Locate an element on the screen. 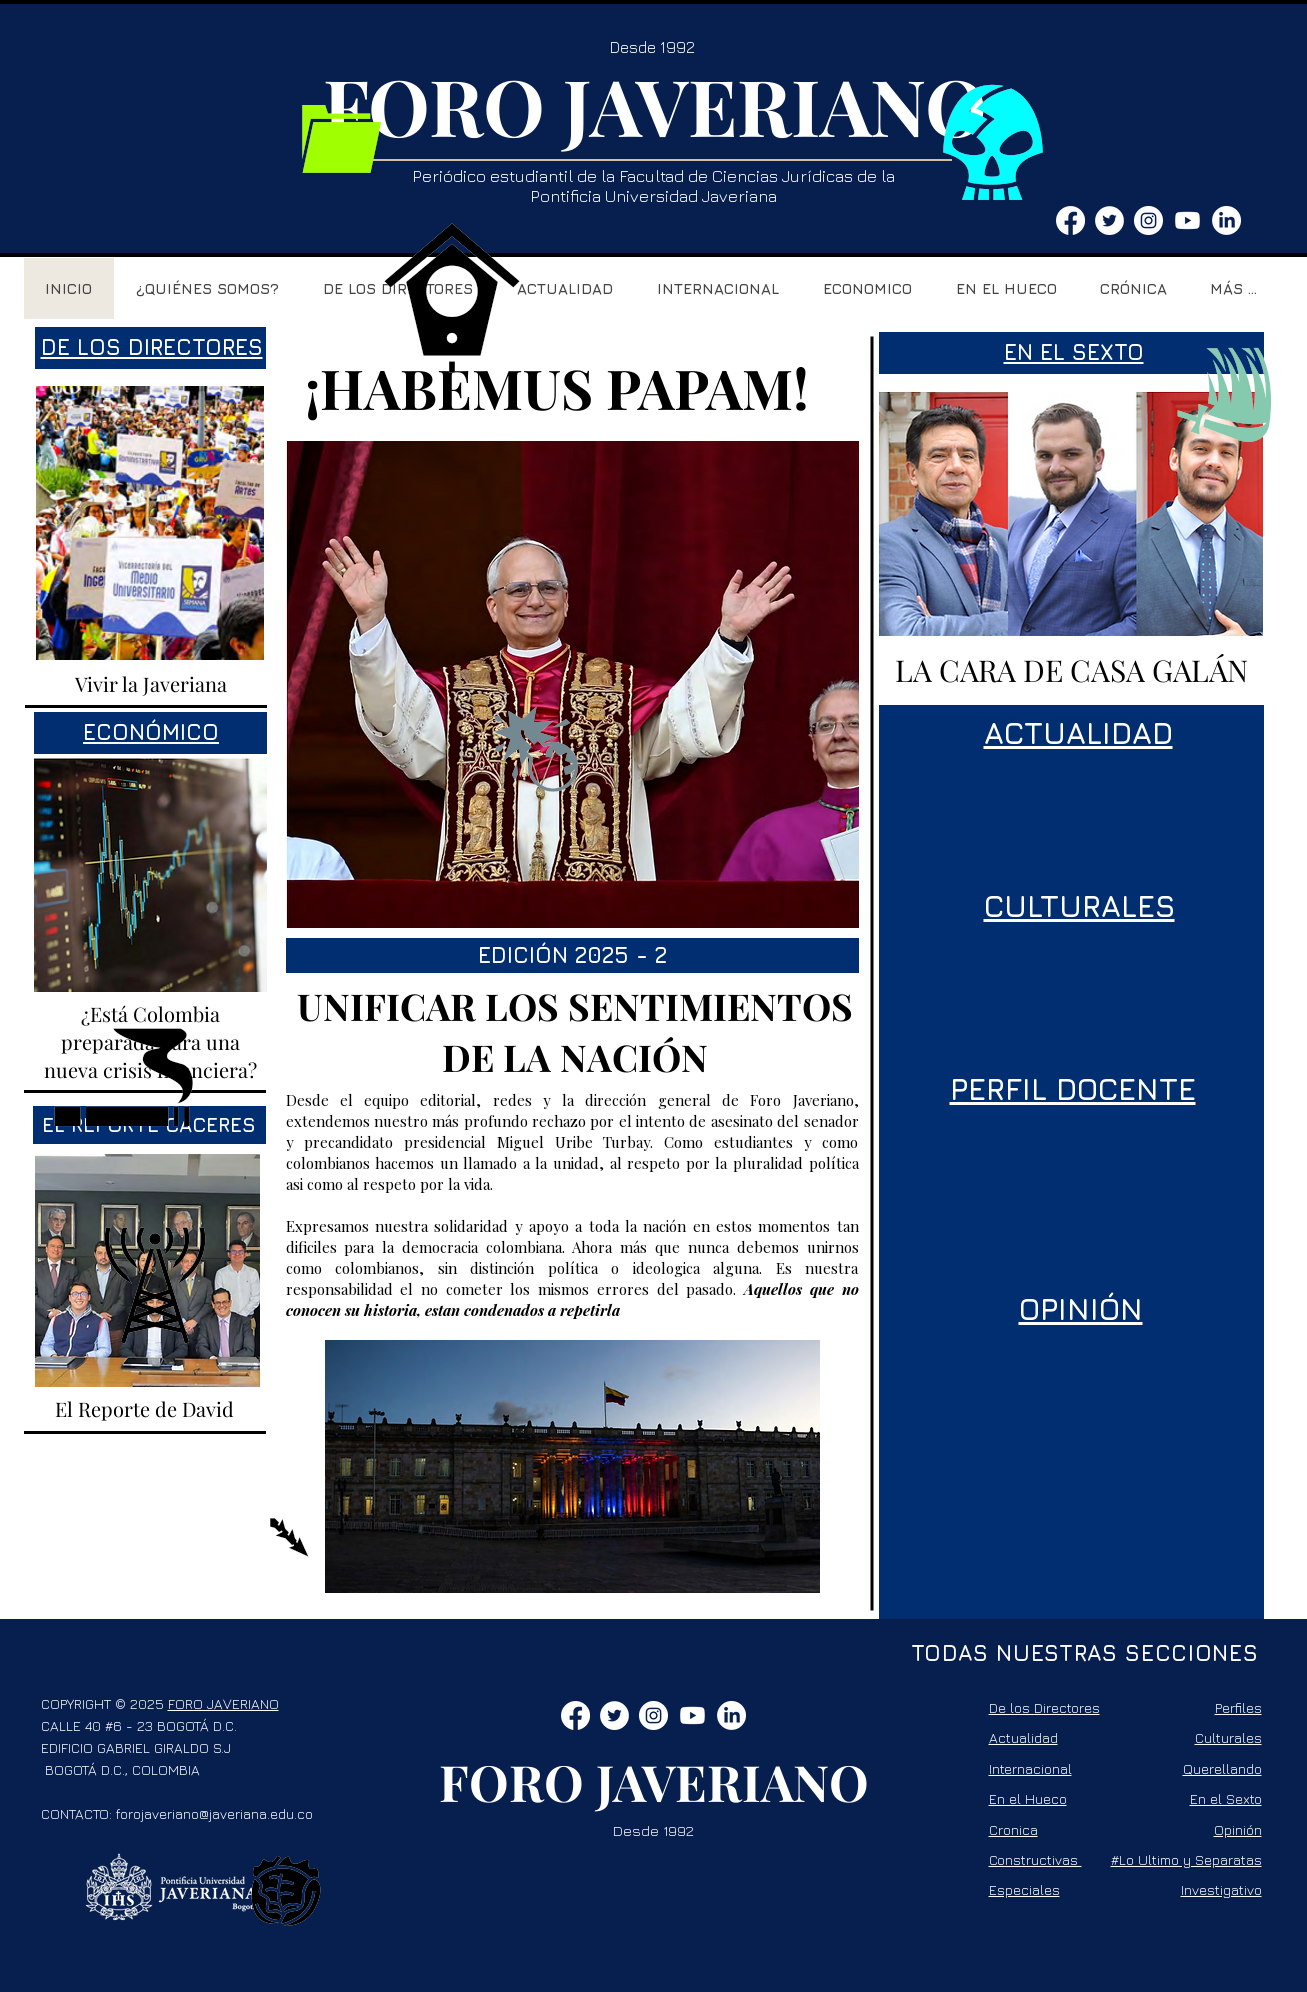 The image size is (1307, 1992). broadcast or transmit a signal is located at coordinates (155, 1287).